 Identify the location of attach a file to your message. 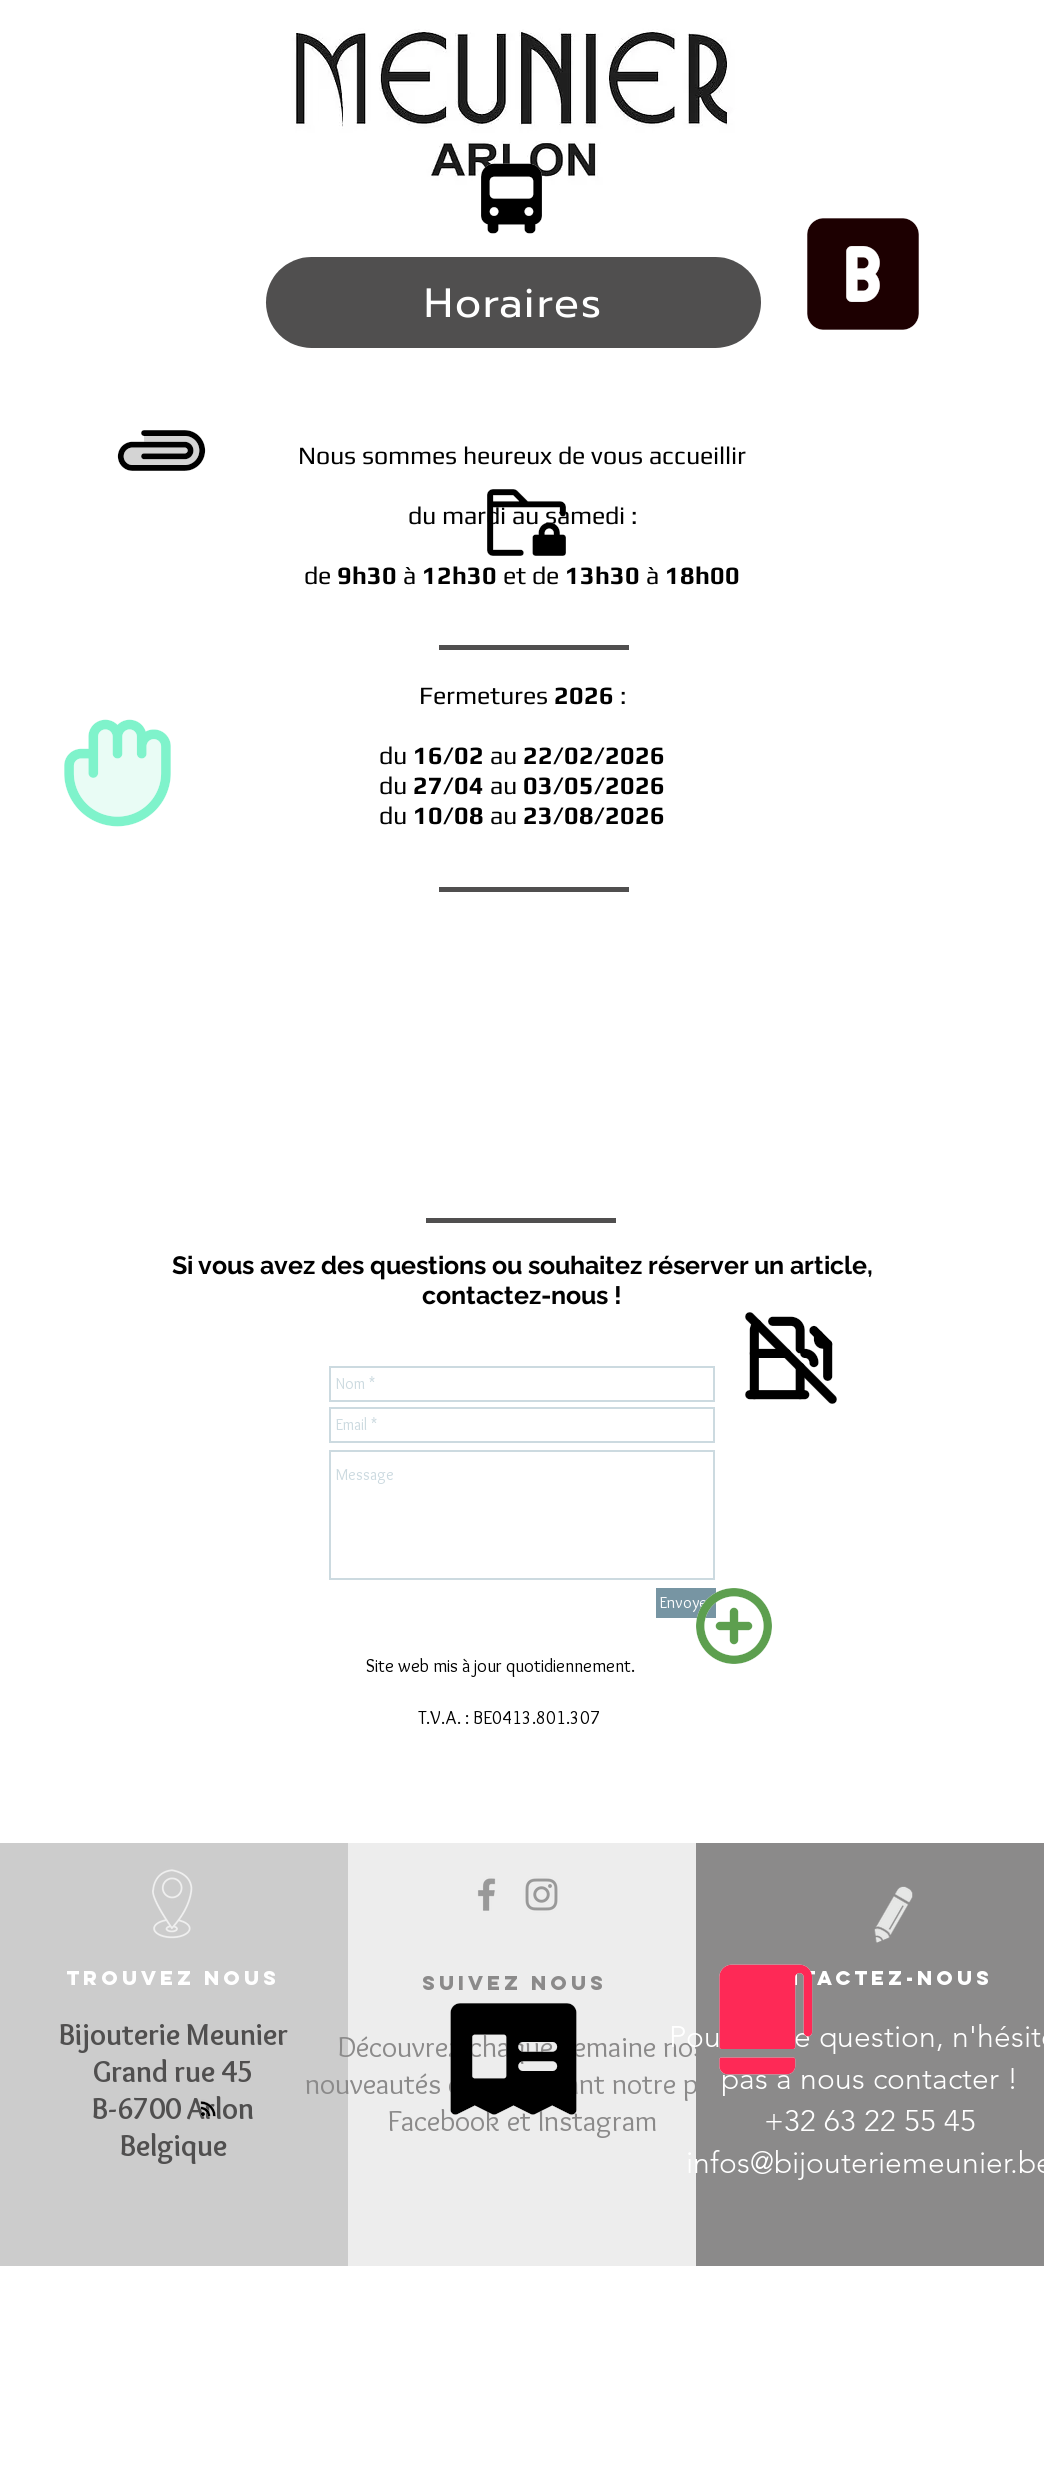
(161, 450).